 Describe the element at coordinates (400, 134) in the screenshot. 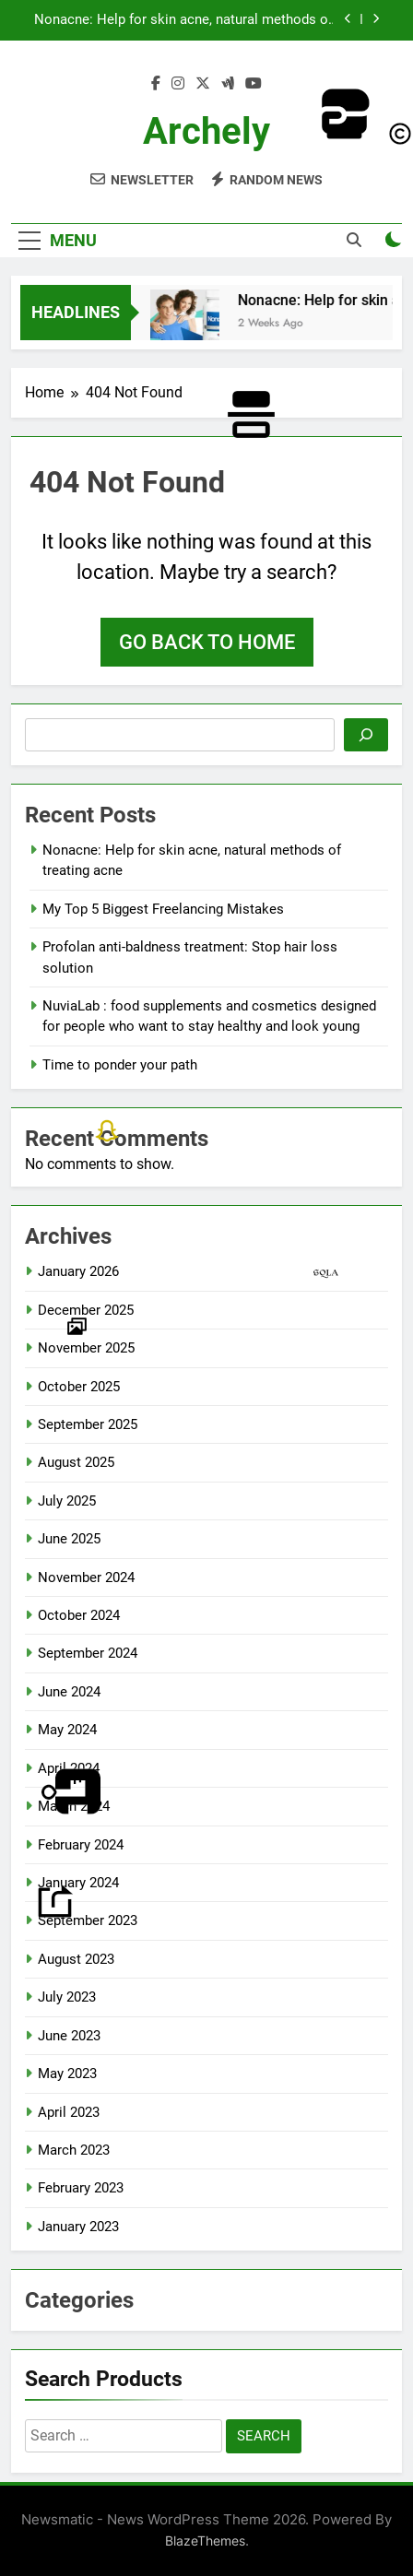

I see `indicates copyrighted content` at that location.